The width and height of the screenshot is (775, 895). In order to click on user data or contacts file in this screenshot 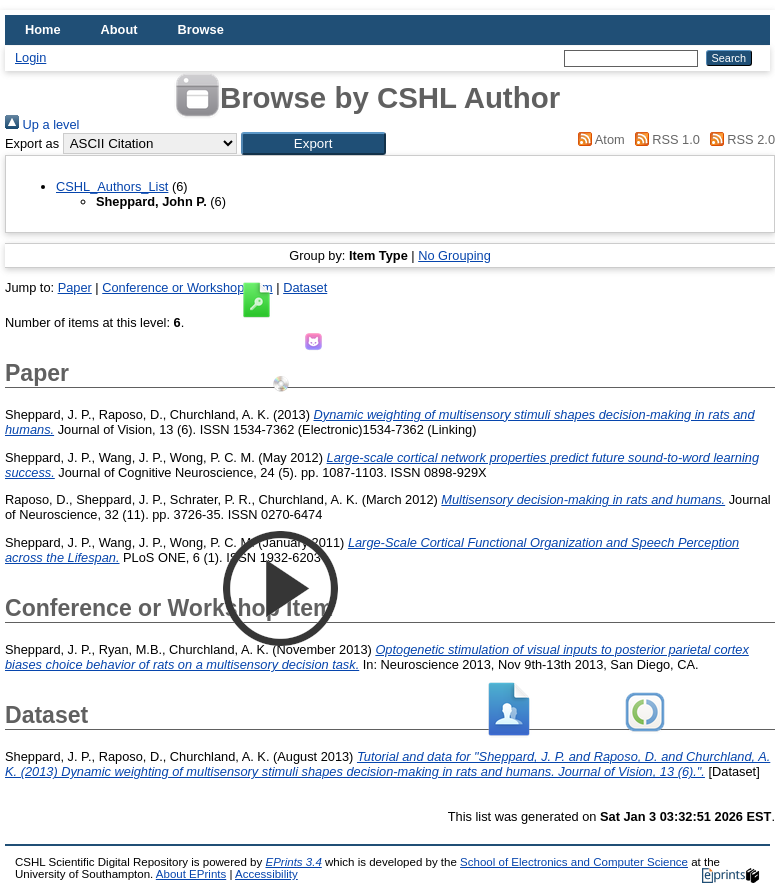, I will do `click(509, 709)`.